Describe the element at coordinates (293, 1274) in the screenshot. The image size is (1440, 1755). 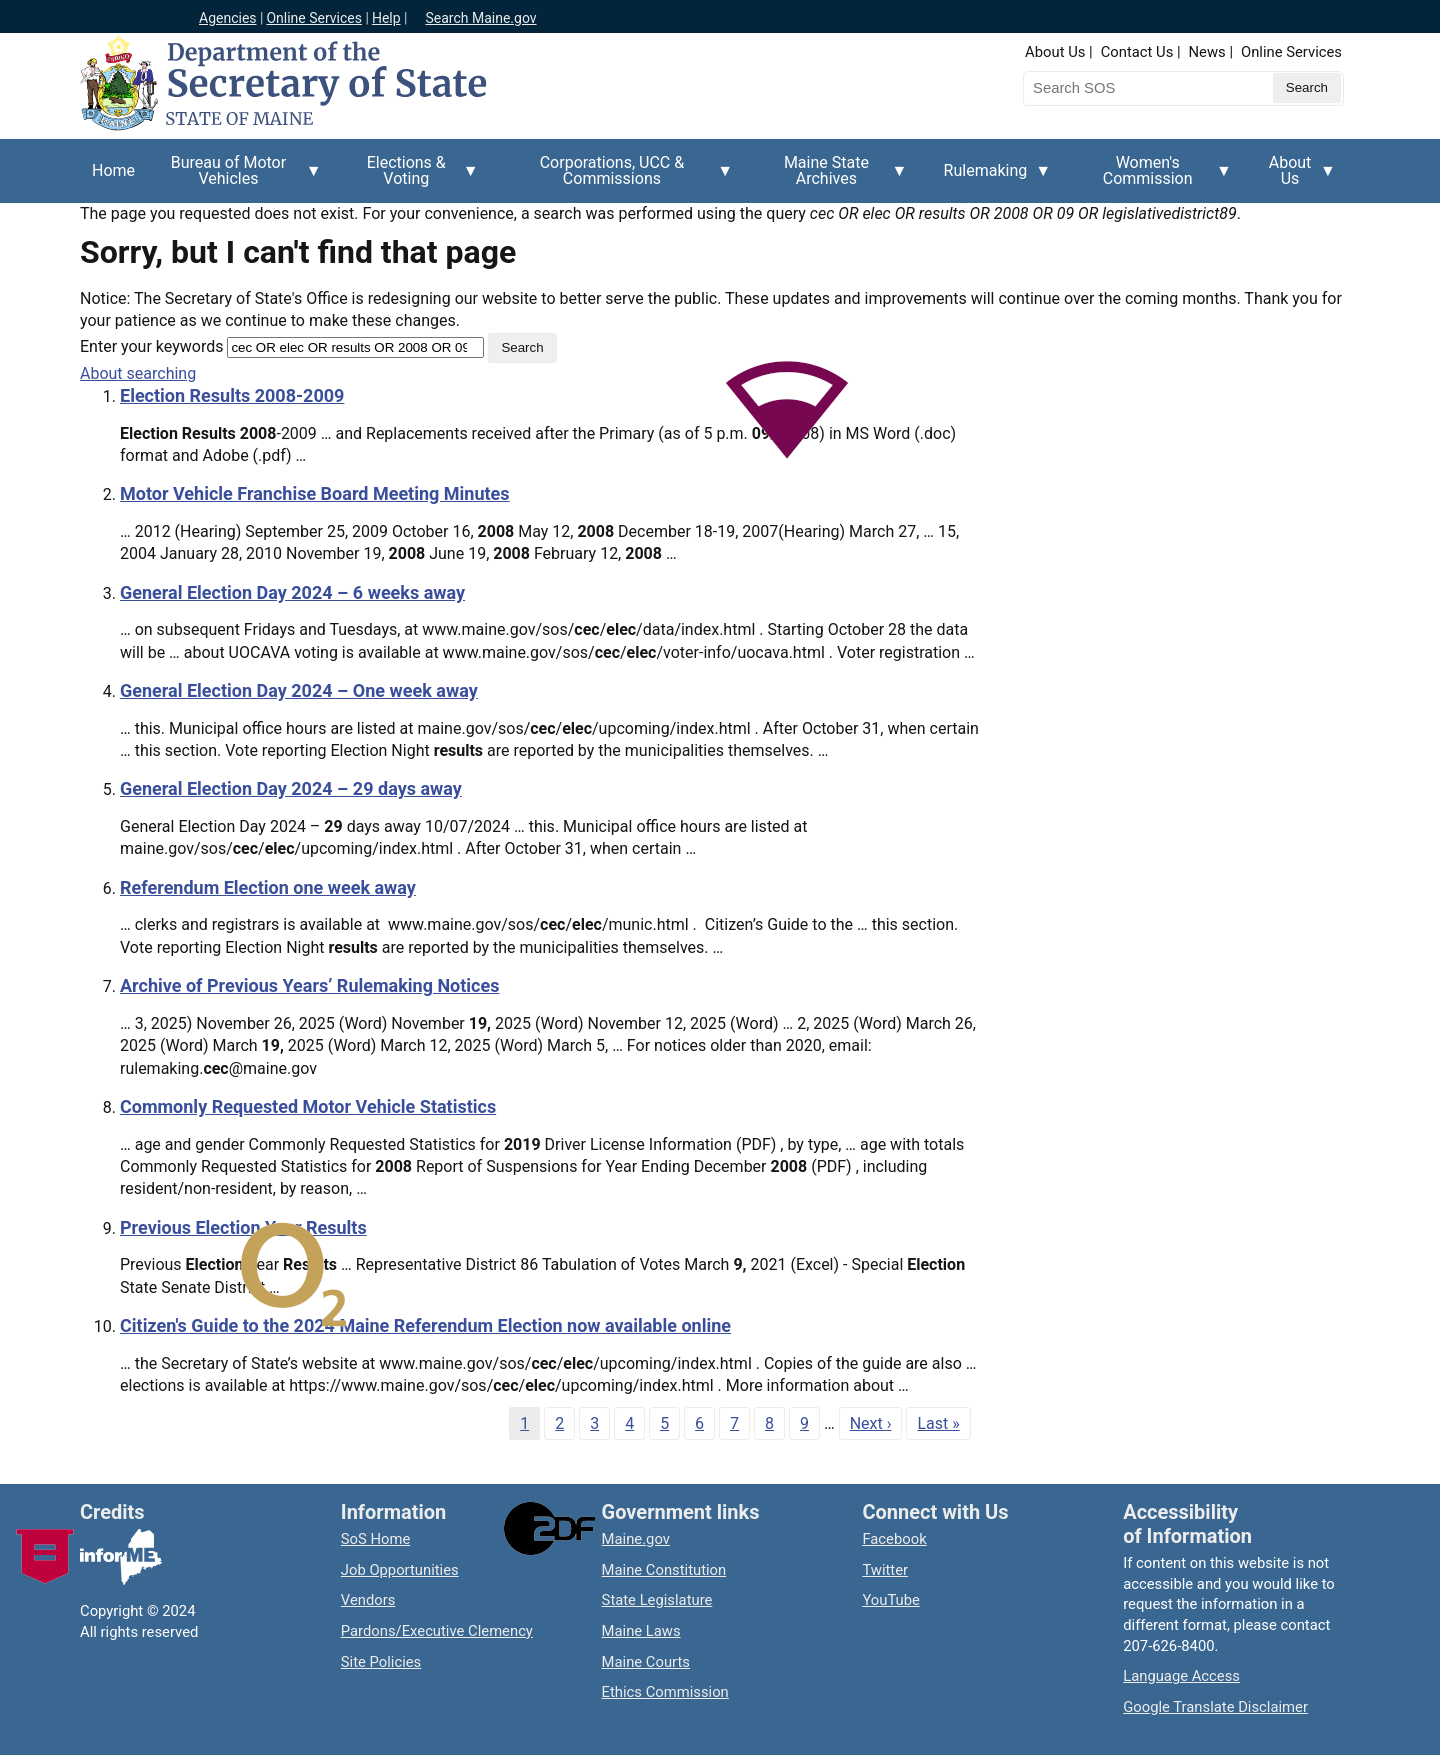
I see `O2 telecommunications brand logo` at that location.